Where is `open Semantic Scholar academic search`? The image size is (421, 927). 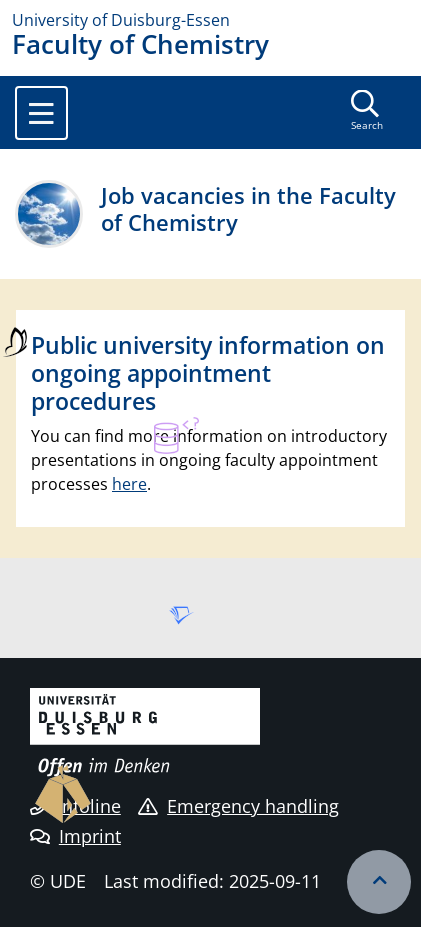 open Semantic Scholar academic search is located at coordinates (181, 615).